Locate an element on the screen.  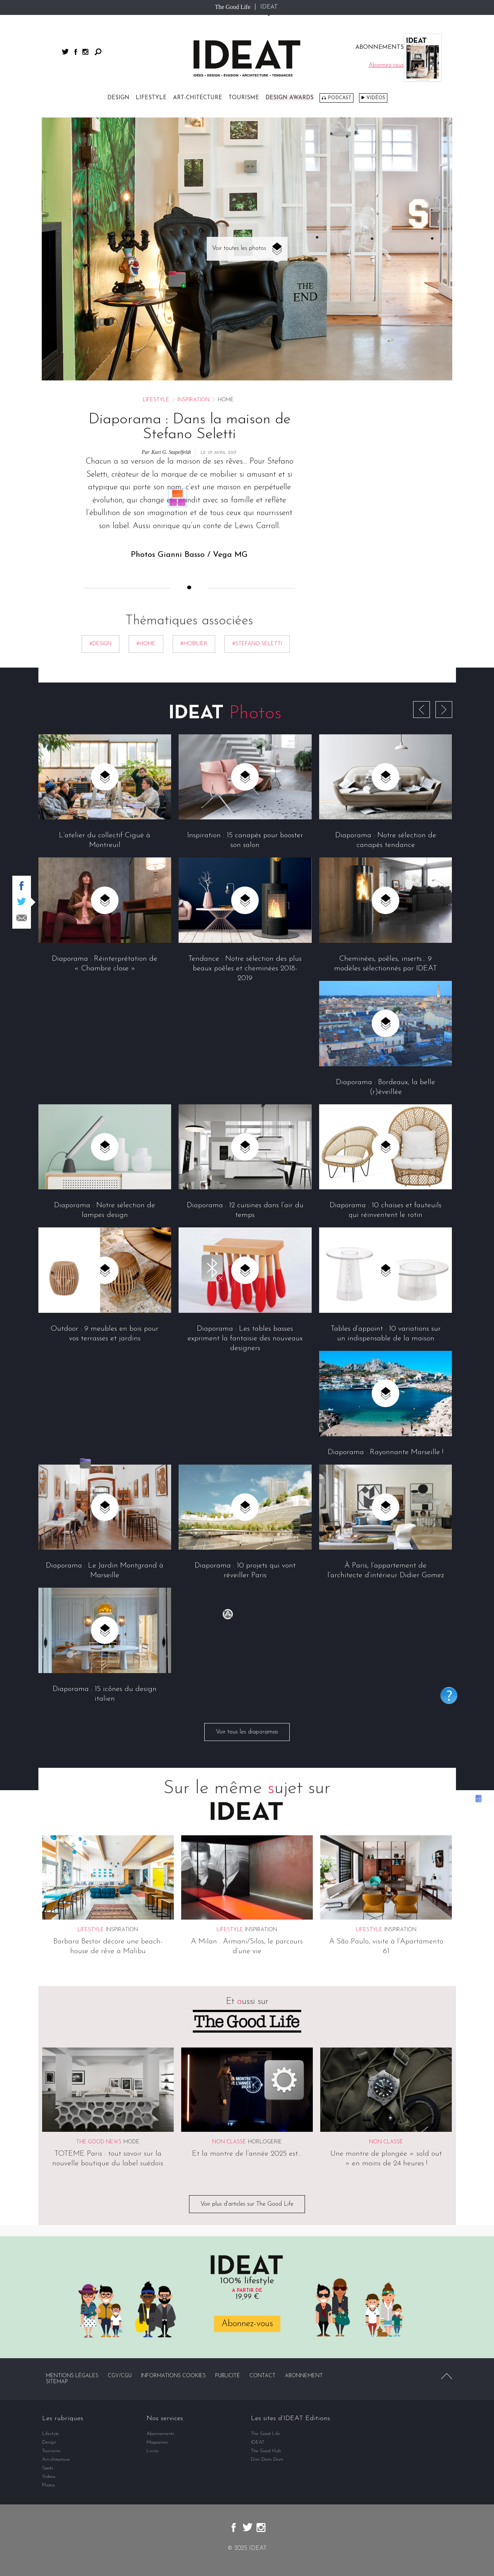
indicates an open or expanded folder is located at coordinates (85, 1463).